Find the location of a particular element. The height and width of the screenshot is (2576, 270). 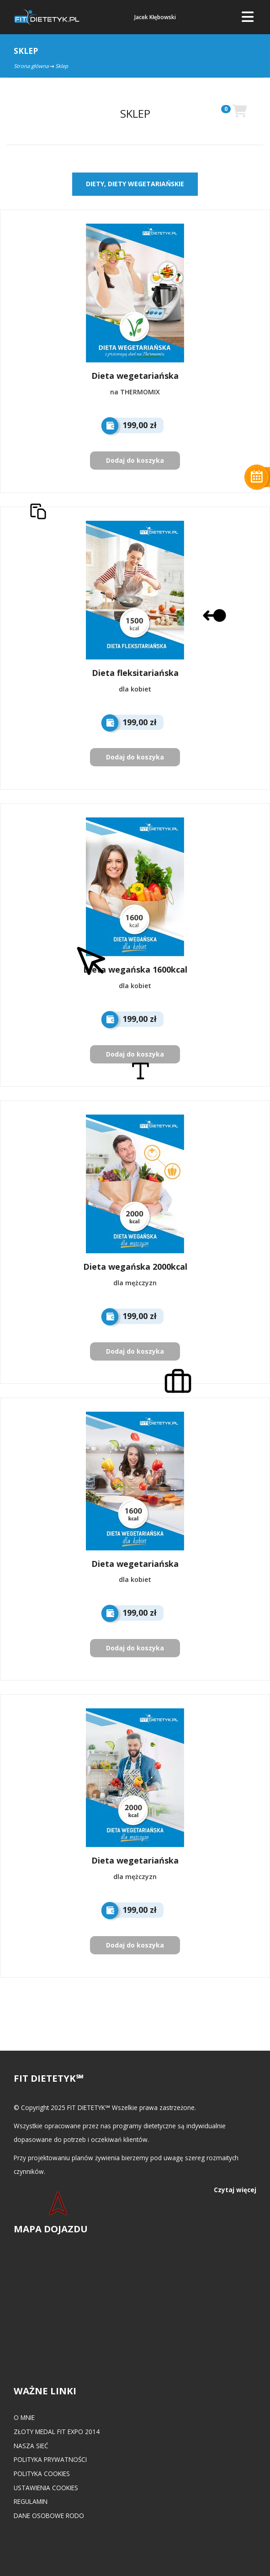

access work or business documents is located at coordinates (178, 1381).